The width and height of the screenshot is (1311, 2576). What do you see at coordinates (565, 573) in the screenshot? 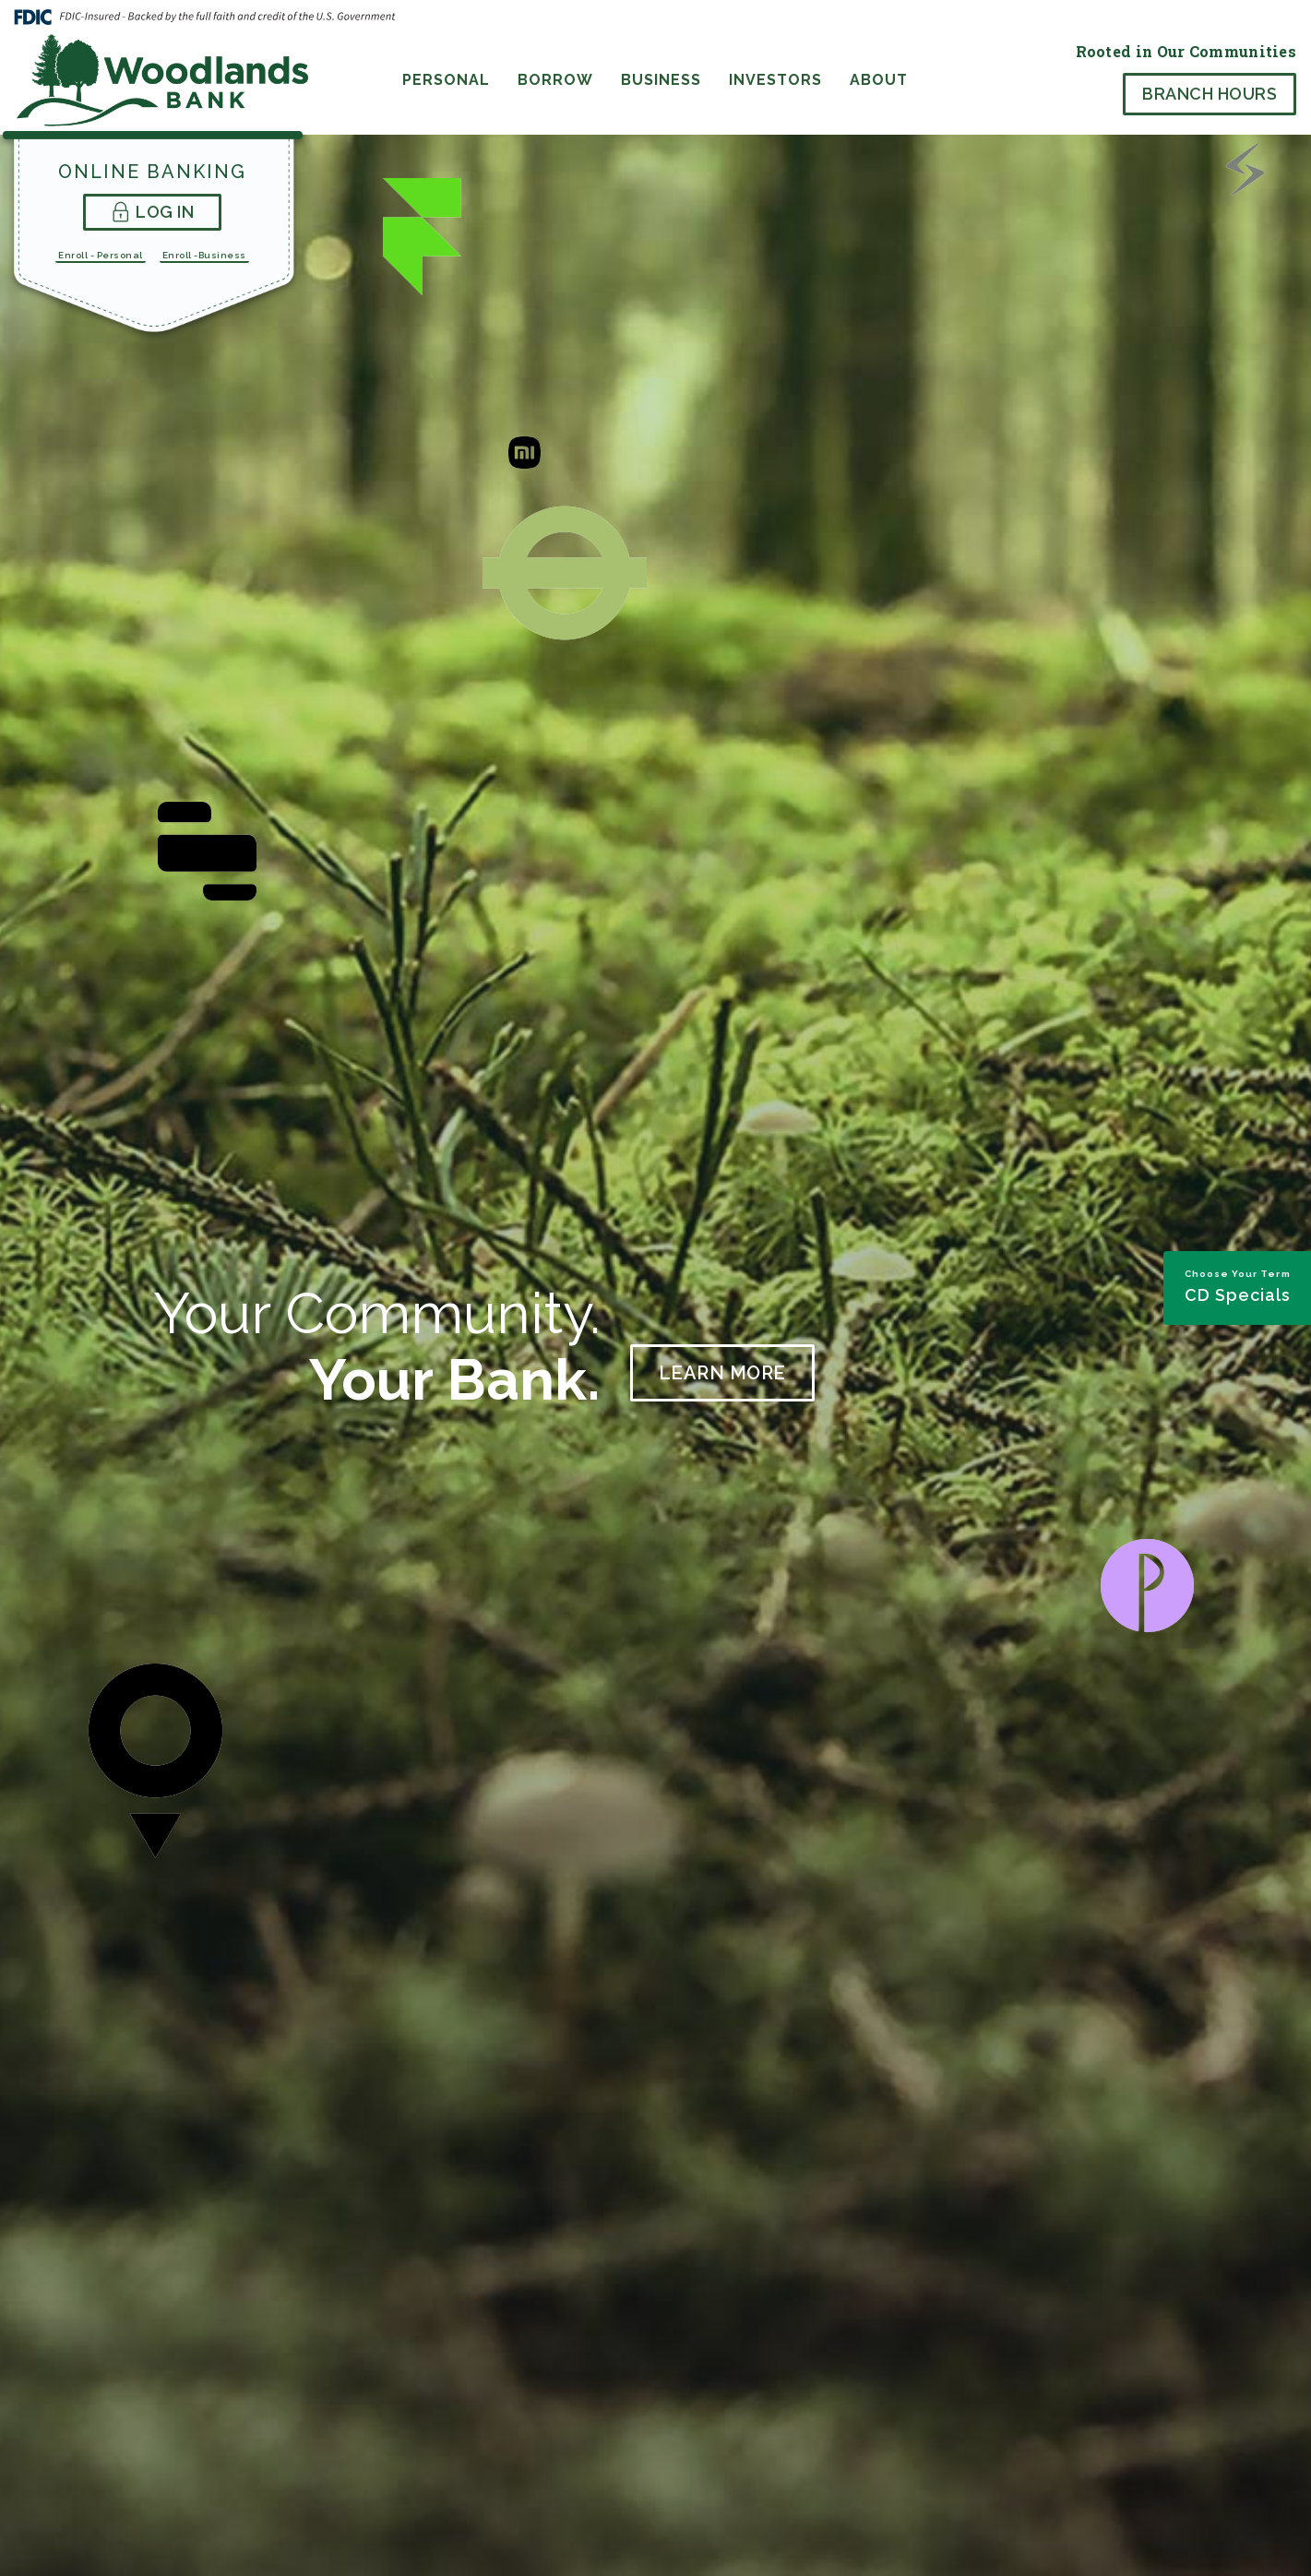
I see `transport for london official logo` at bounding box center [565, 573].